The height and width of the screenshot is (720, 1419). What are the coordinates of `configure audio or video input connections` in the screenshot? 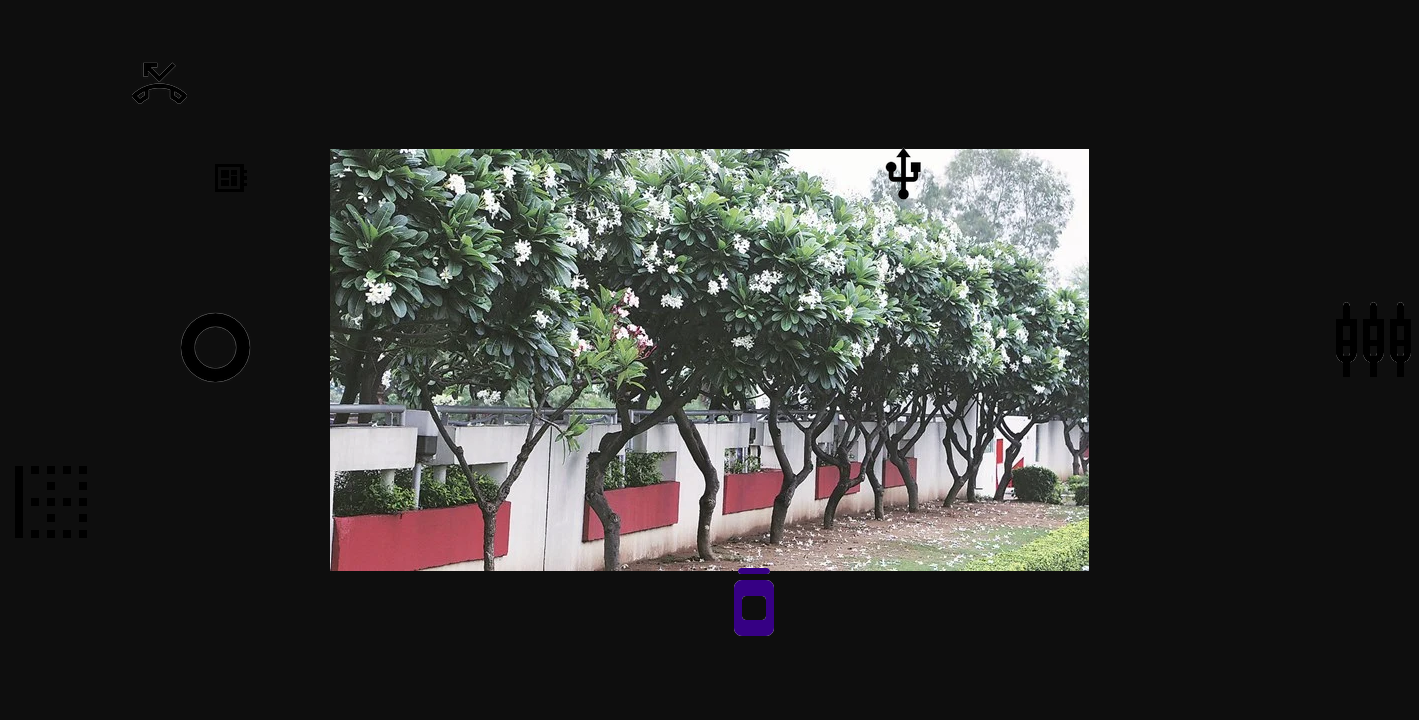 It's located at (1373, 339).